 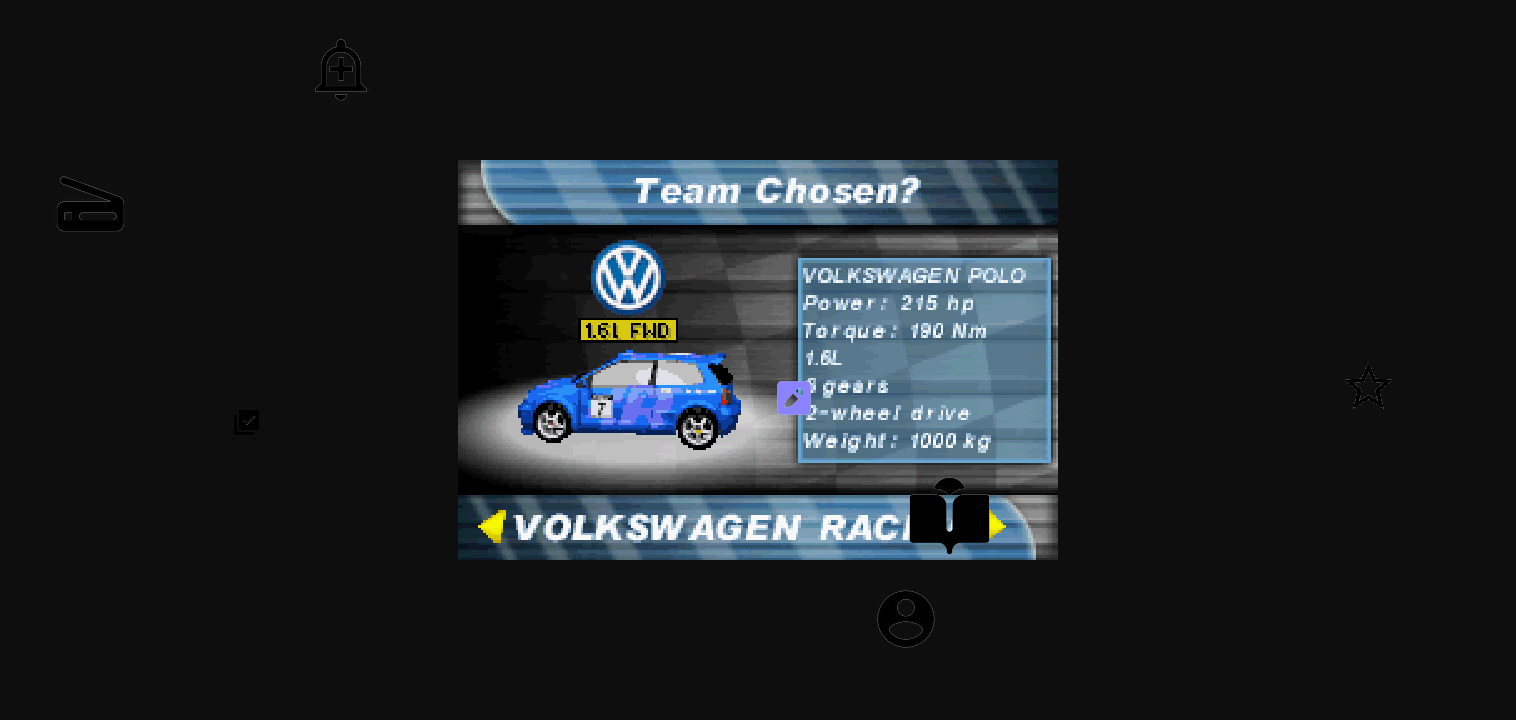 I want to click on access your profile or account settings, so click(x=906, y=619).